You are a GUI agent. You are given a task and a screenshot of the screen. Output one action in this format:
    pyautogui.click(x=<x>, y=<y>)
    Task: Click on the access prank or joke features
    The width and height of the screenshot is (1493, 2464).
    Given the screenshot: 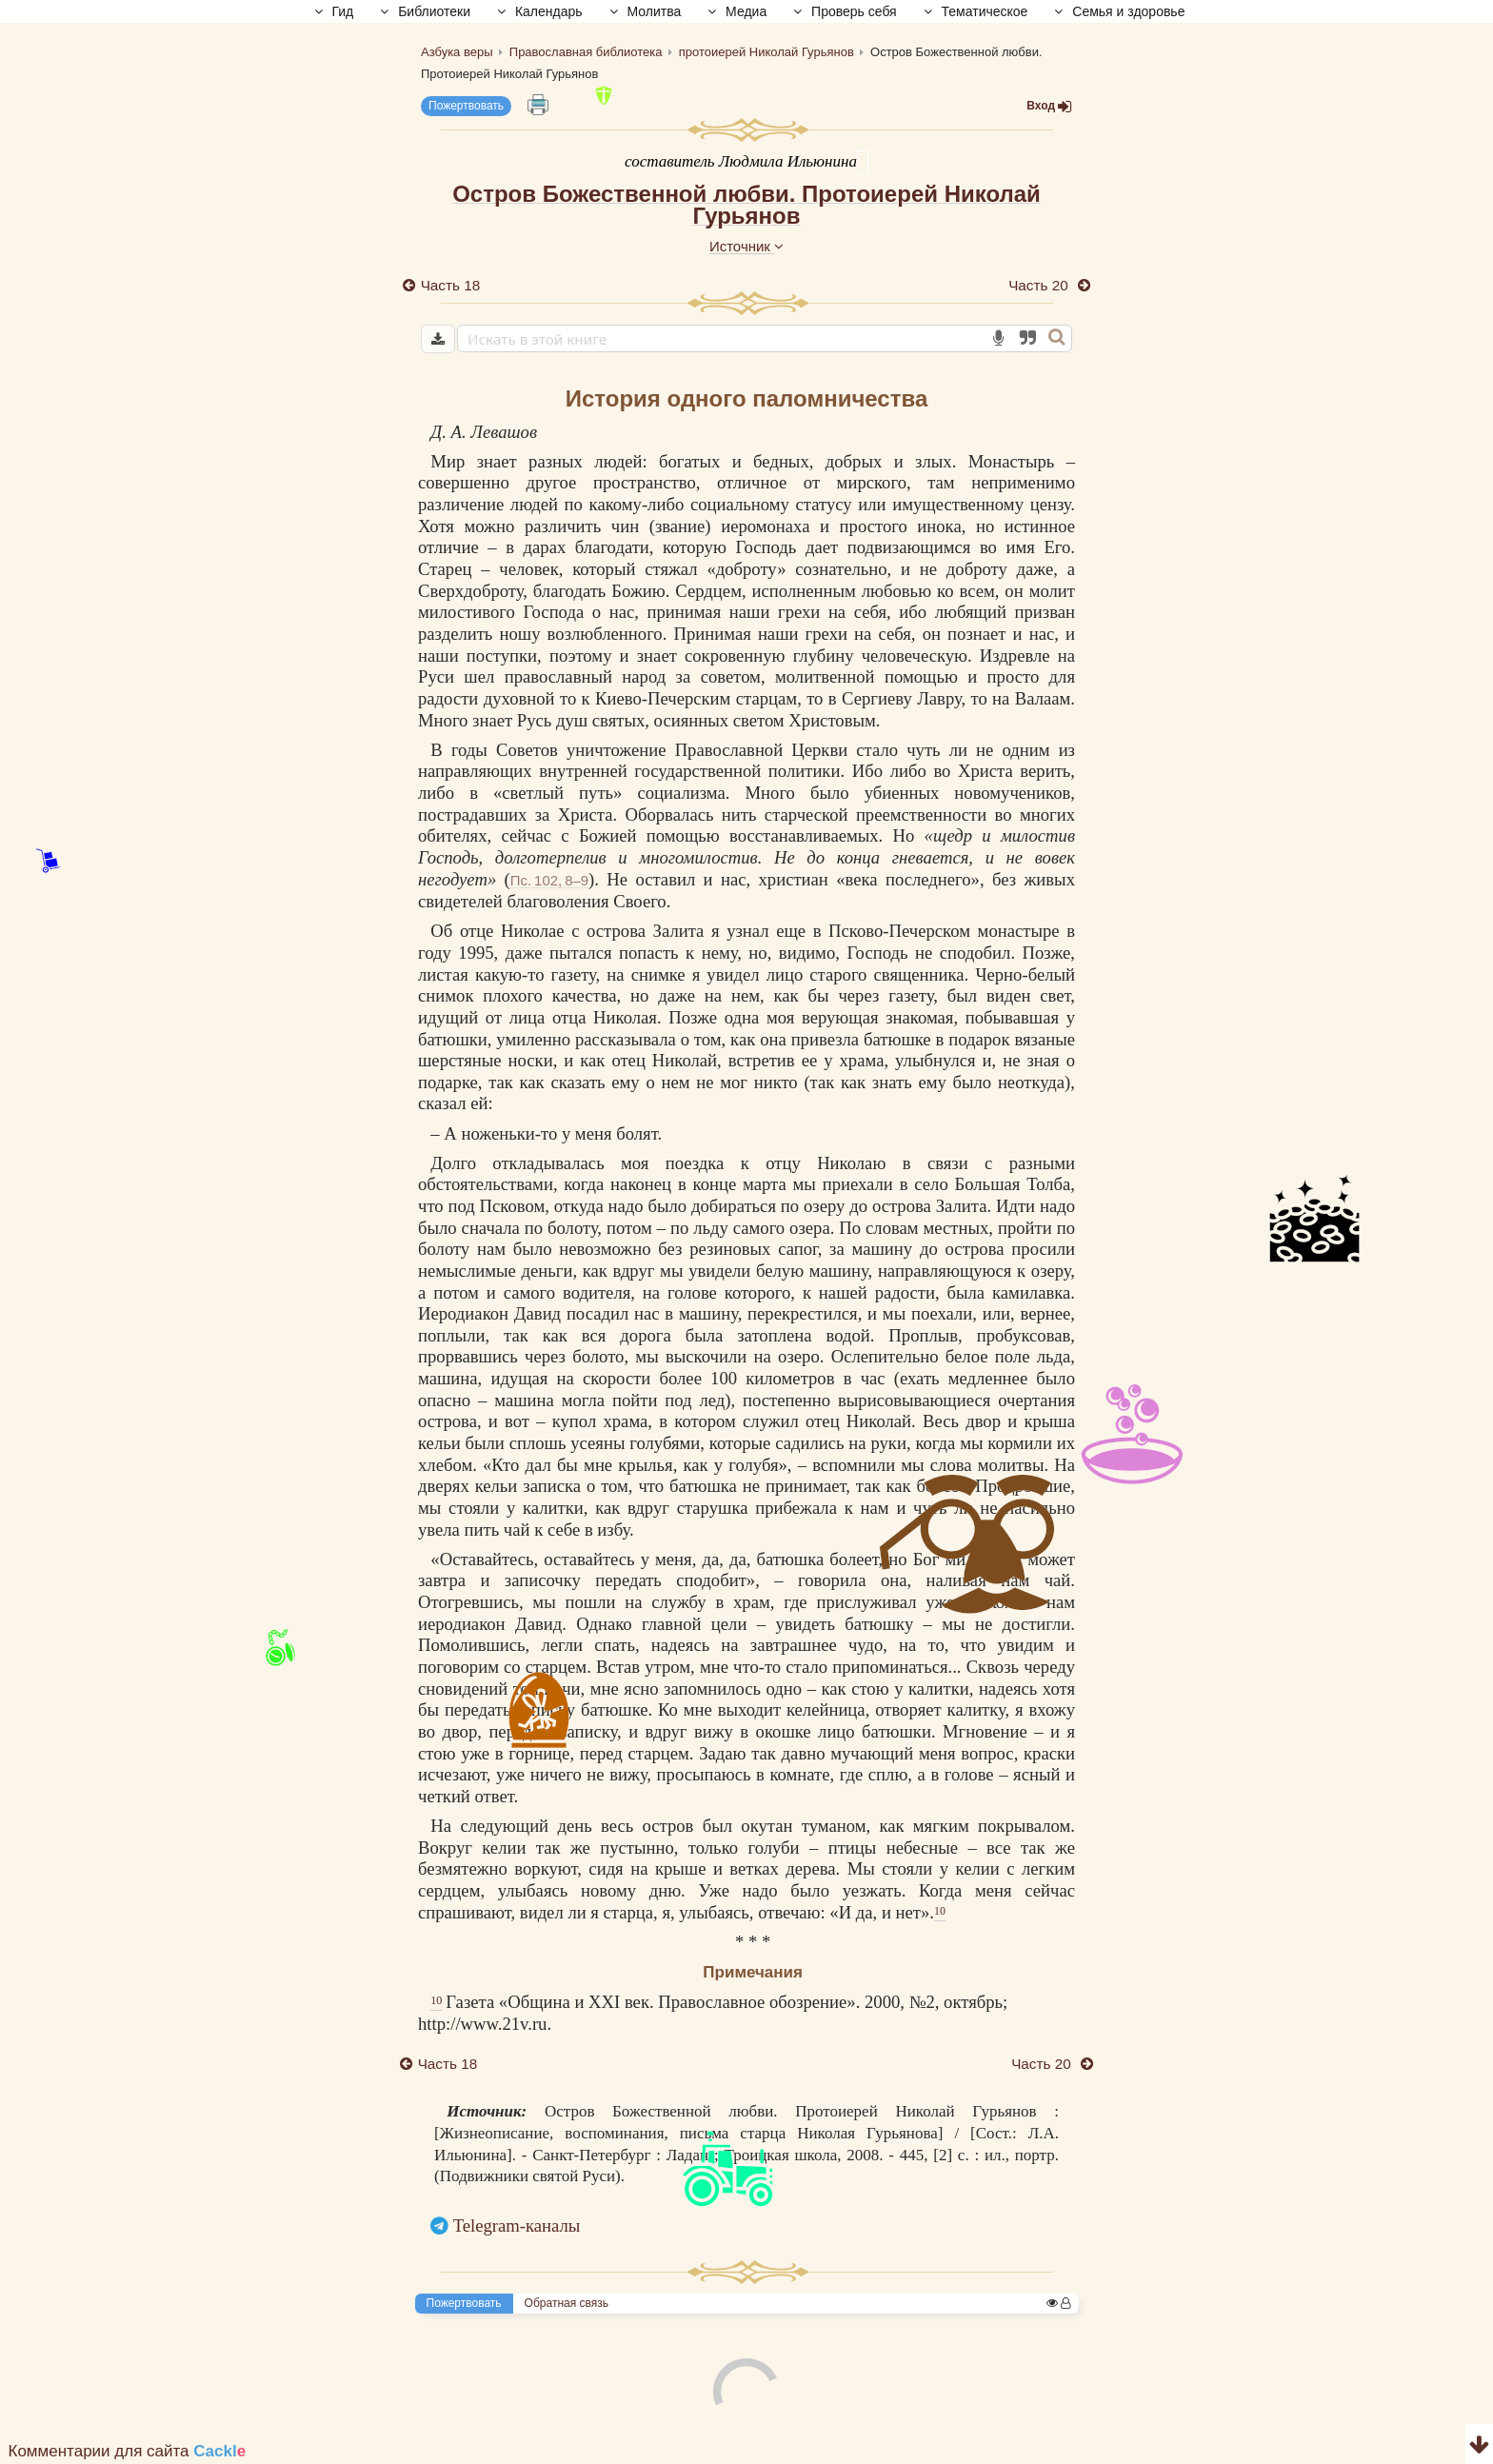 What is the action you would take?
    pyautogui.click(x=966, y=1540)
    